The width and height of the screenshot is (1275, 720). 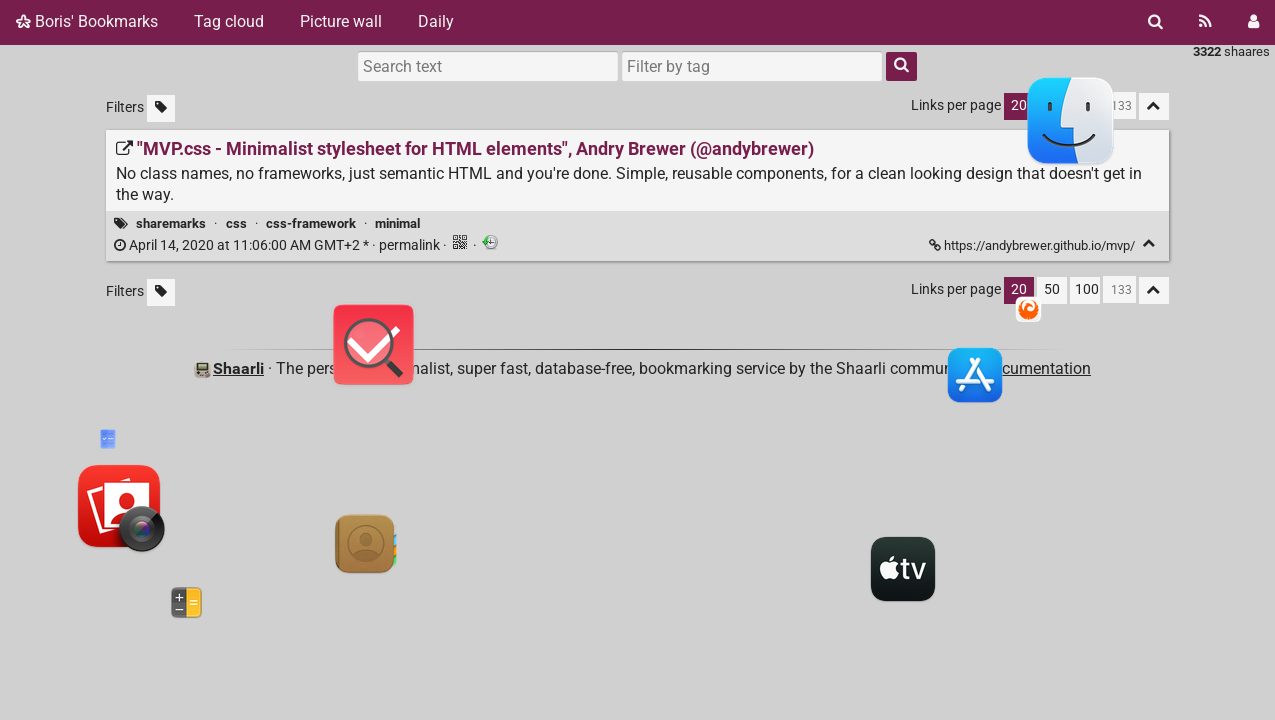 What do you see at coordinates (186, 602) in the screenshot?
I see `open the calculator app` at bounding box center [186, 602].